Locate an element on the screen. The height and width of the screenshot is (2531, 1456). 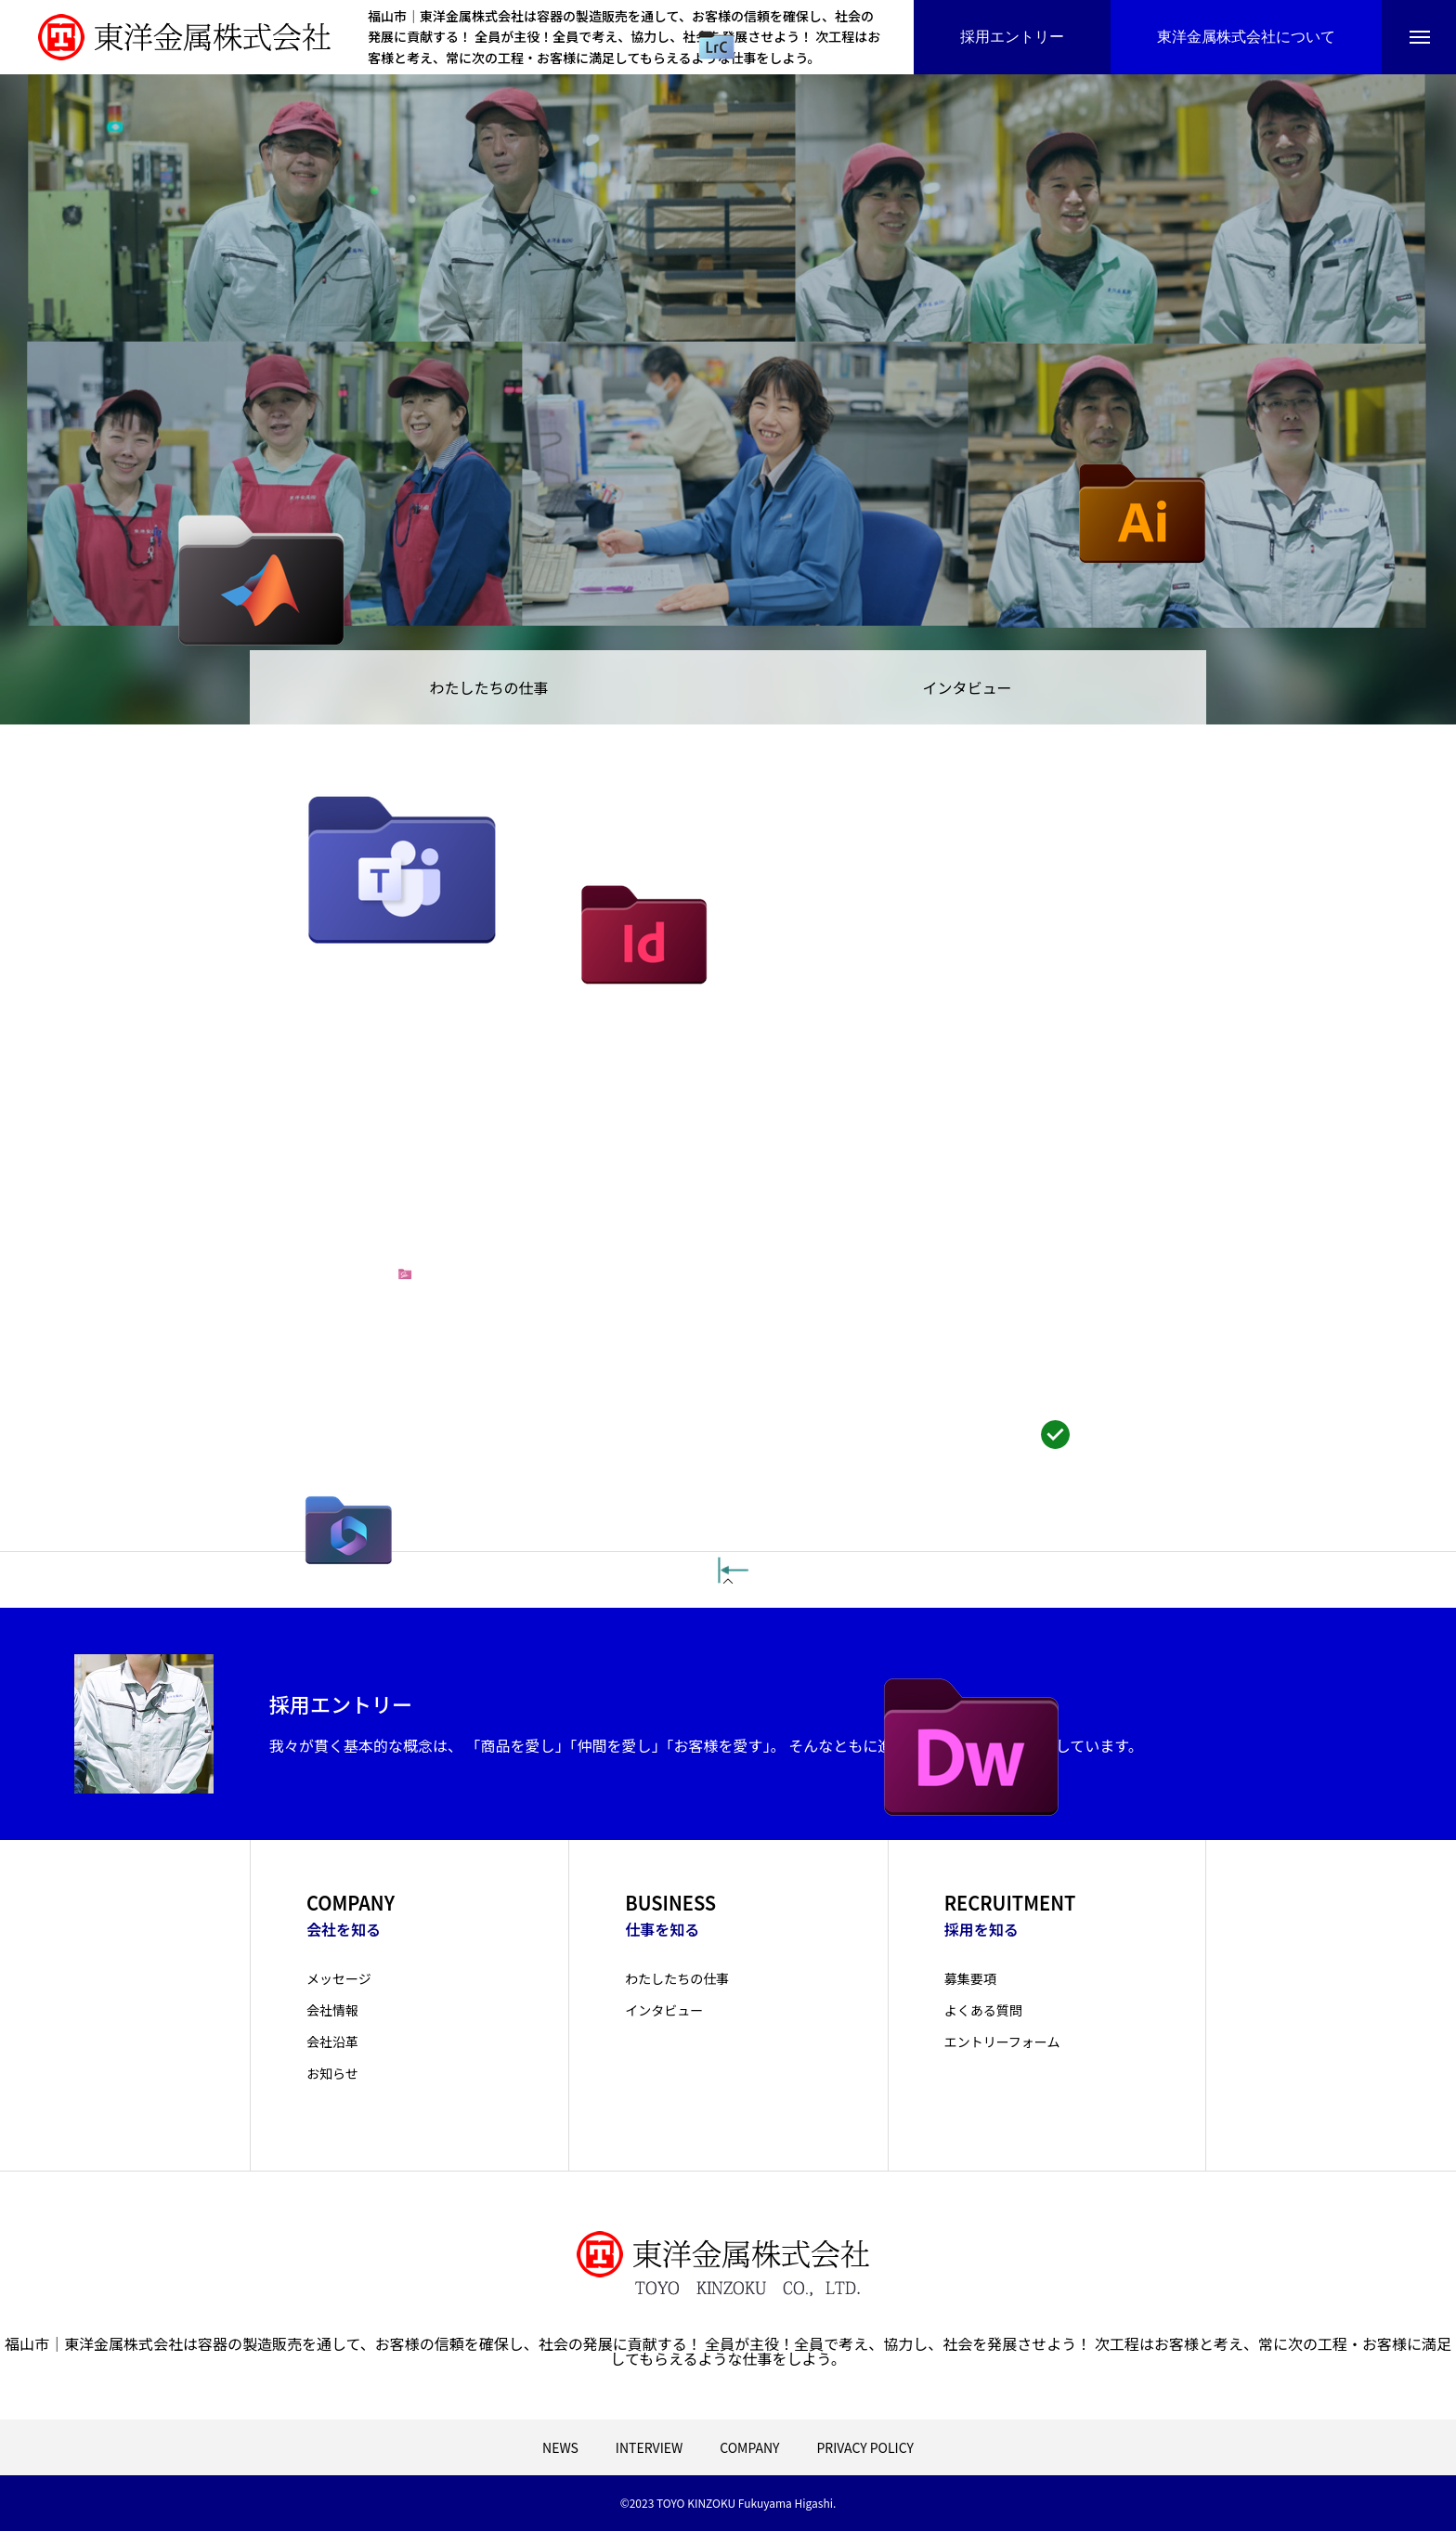
confirm or apply changes in a dialog is located at coordinates (1055, 1434).